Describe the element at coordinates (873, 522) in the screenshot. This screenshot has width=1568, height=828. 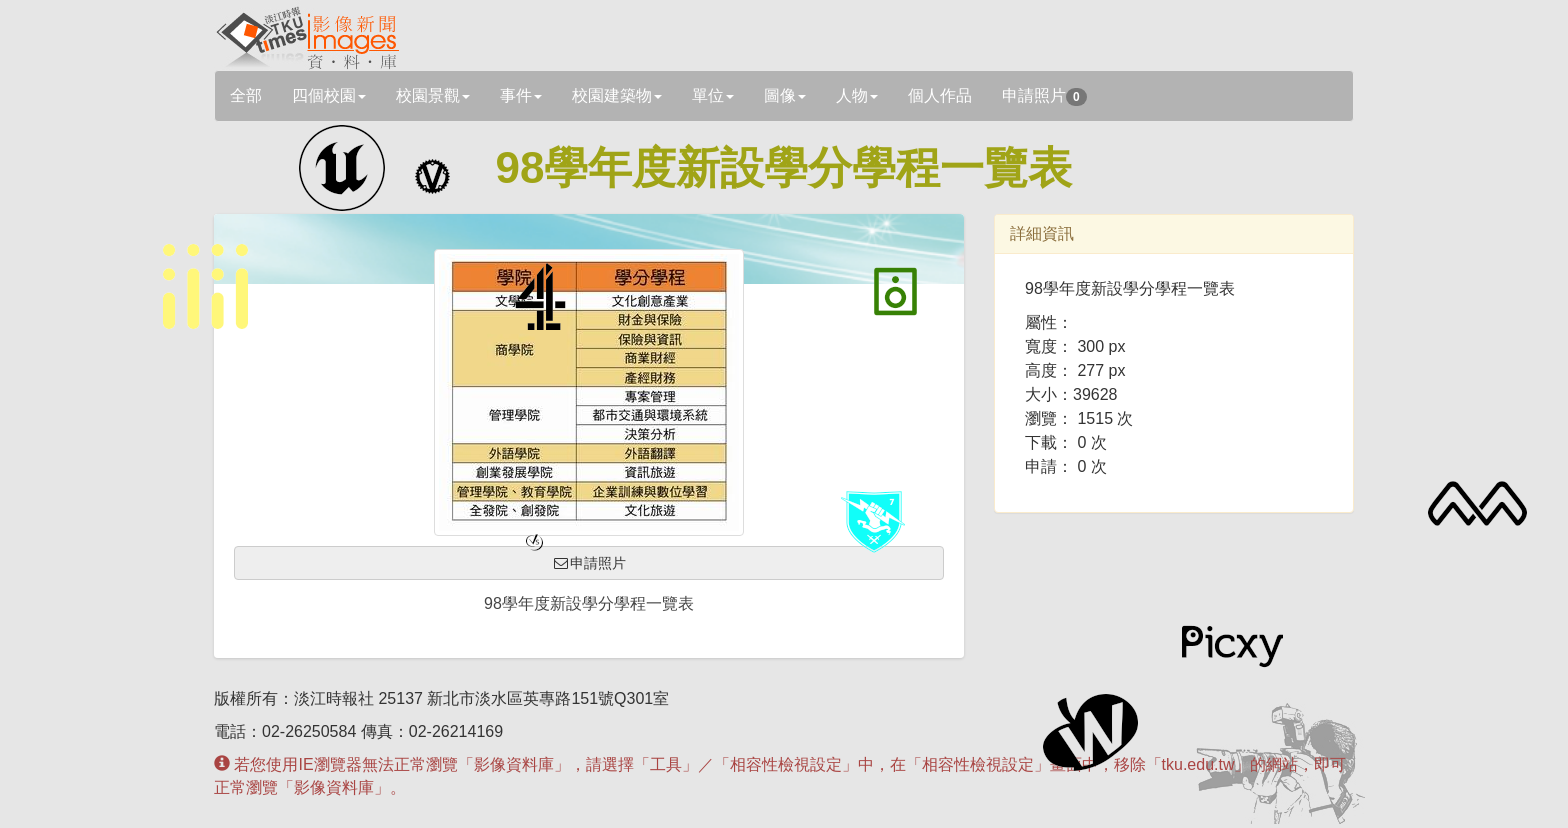
I see `visit bungie's official website or support page` at that location.